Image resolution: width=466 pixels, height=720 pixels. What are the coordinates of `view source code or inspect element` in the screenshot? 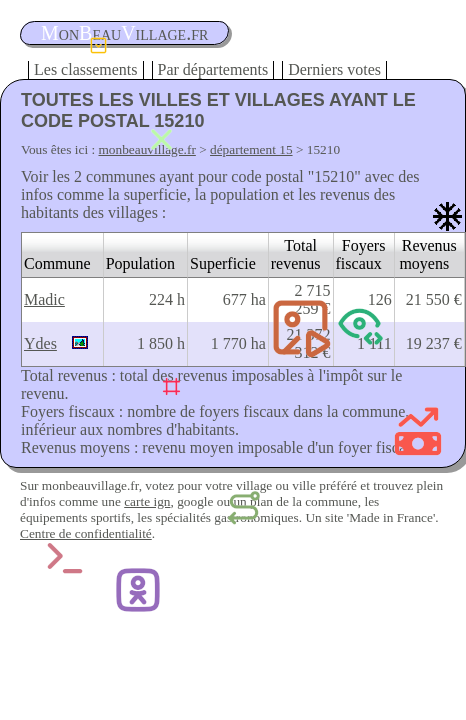 It's located at (359, 323).